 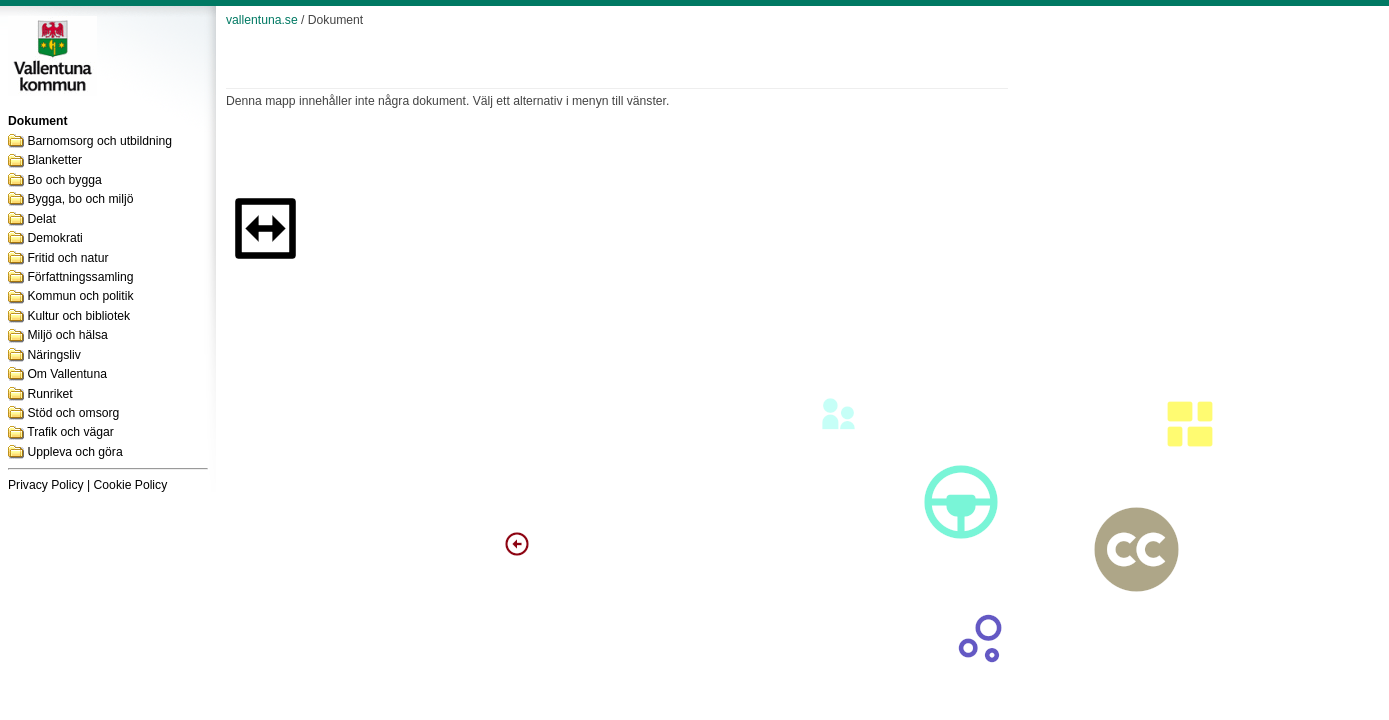 I want to click on access driving or navigation mode, so click(x=961, y=502).